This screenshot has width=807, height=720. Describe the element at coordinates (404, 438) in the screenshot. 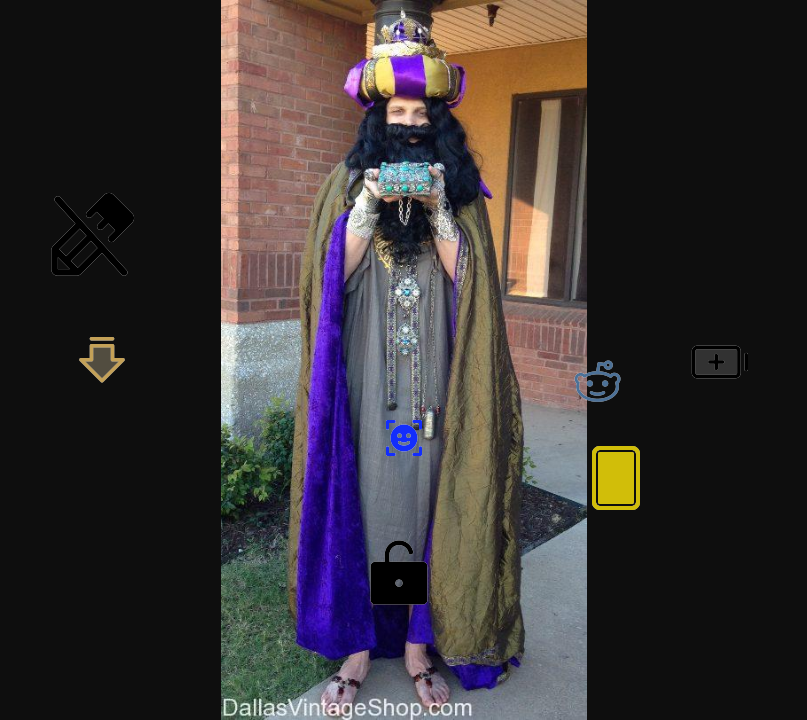

I see `scan face to unlock or authenticate` at that location.